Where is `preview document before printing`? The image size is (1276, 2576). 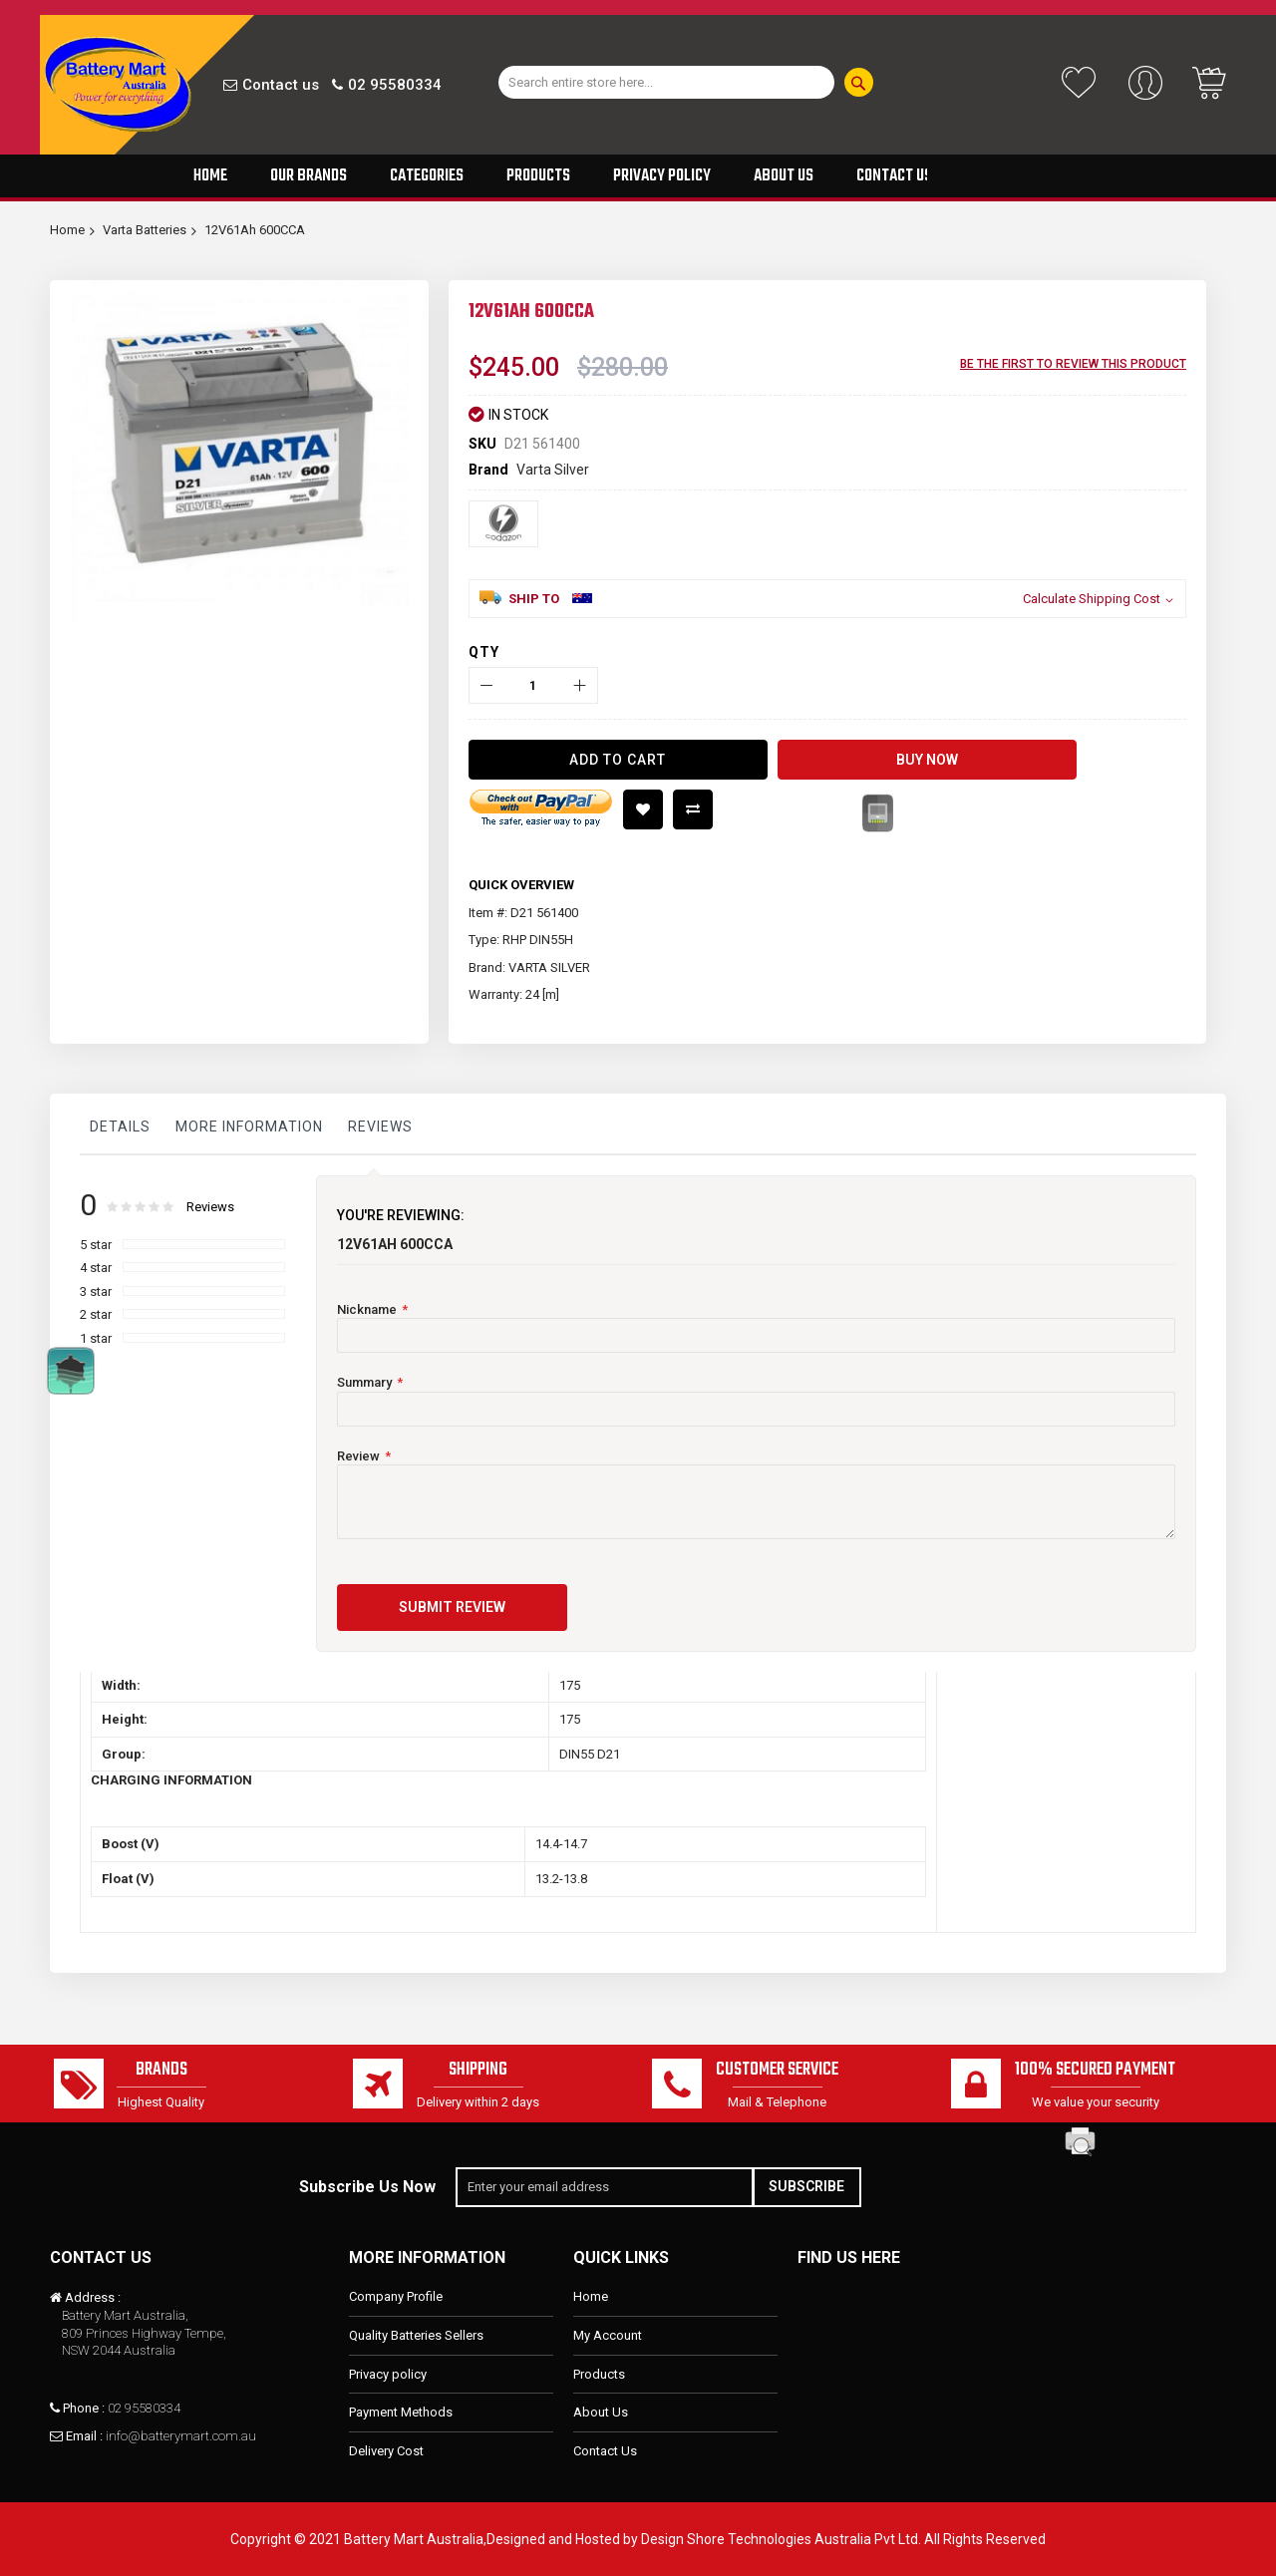 preview document before printing is located at coordinates (1080, 2140).